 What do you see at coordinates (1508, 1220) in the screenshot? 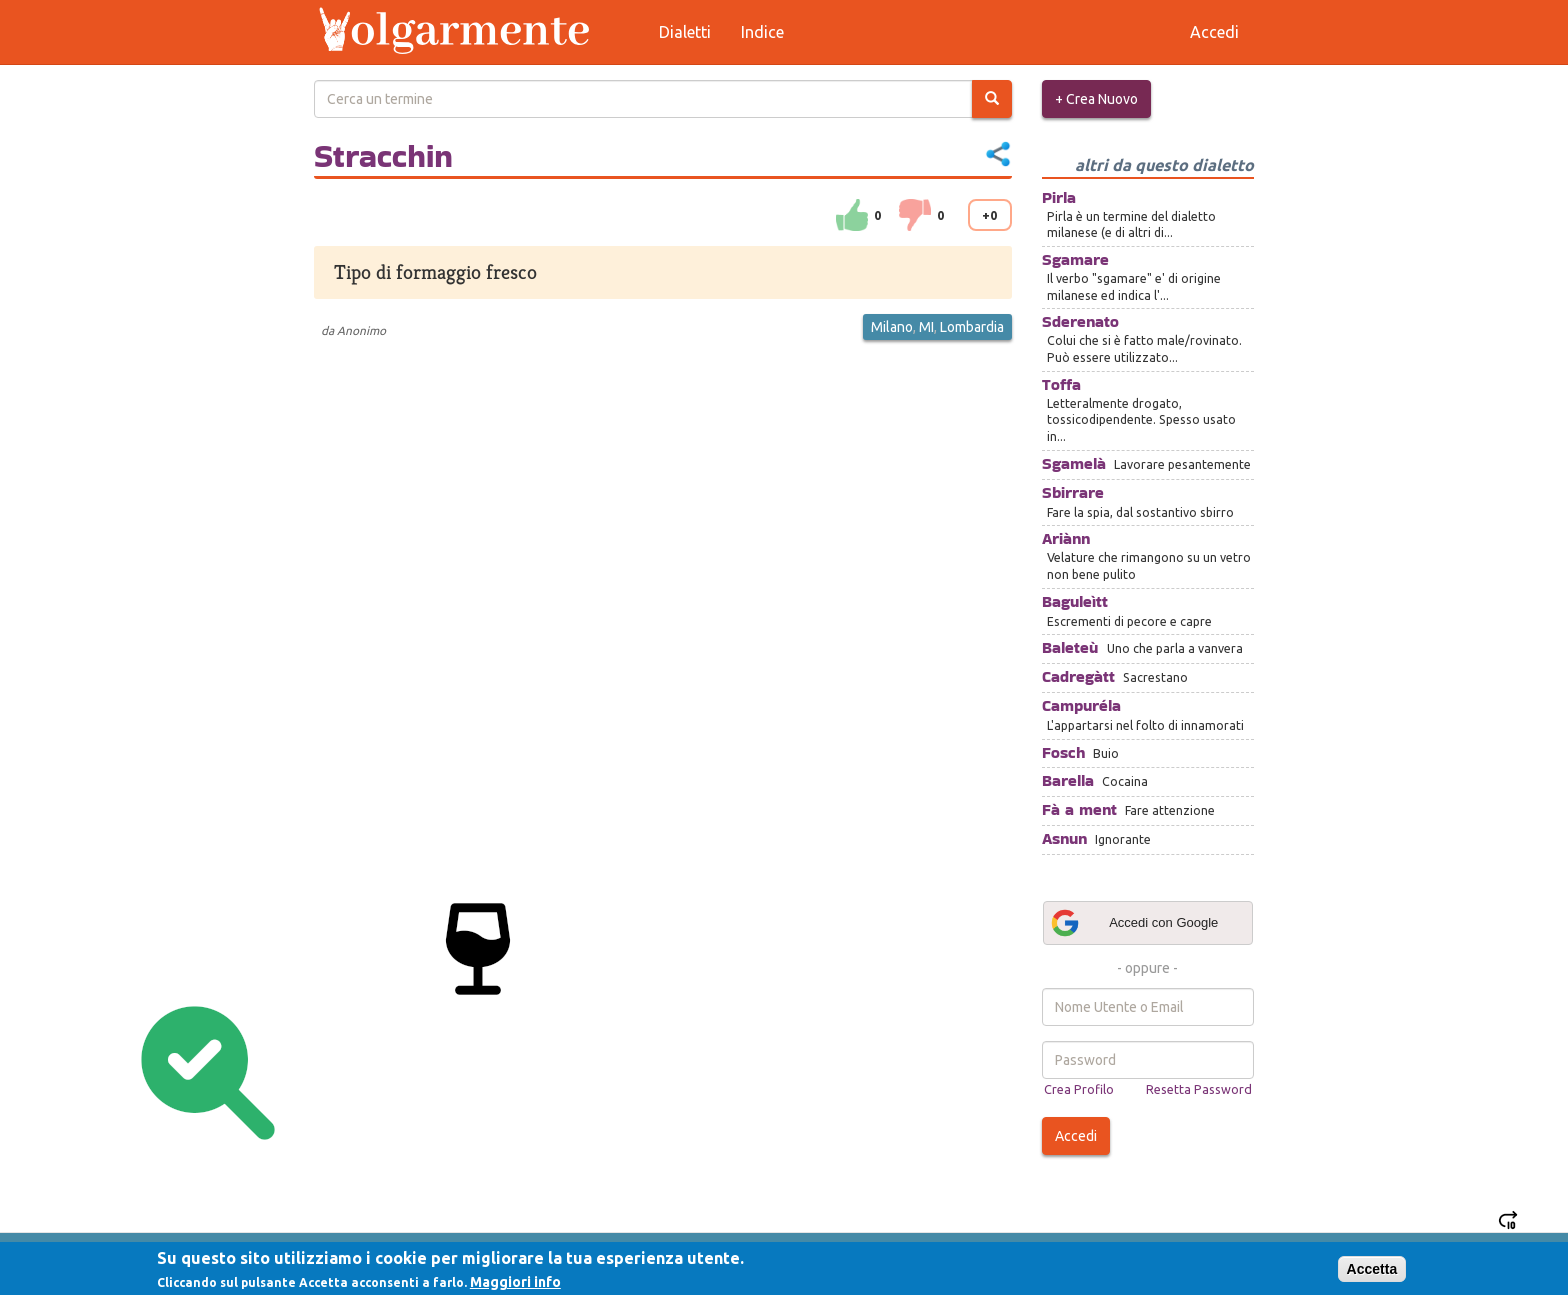
I see `skip forward 10 seconds` at bounding box center [1508, 1220].